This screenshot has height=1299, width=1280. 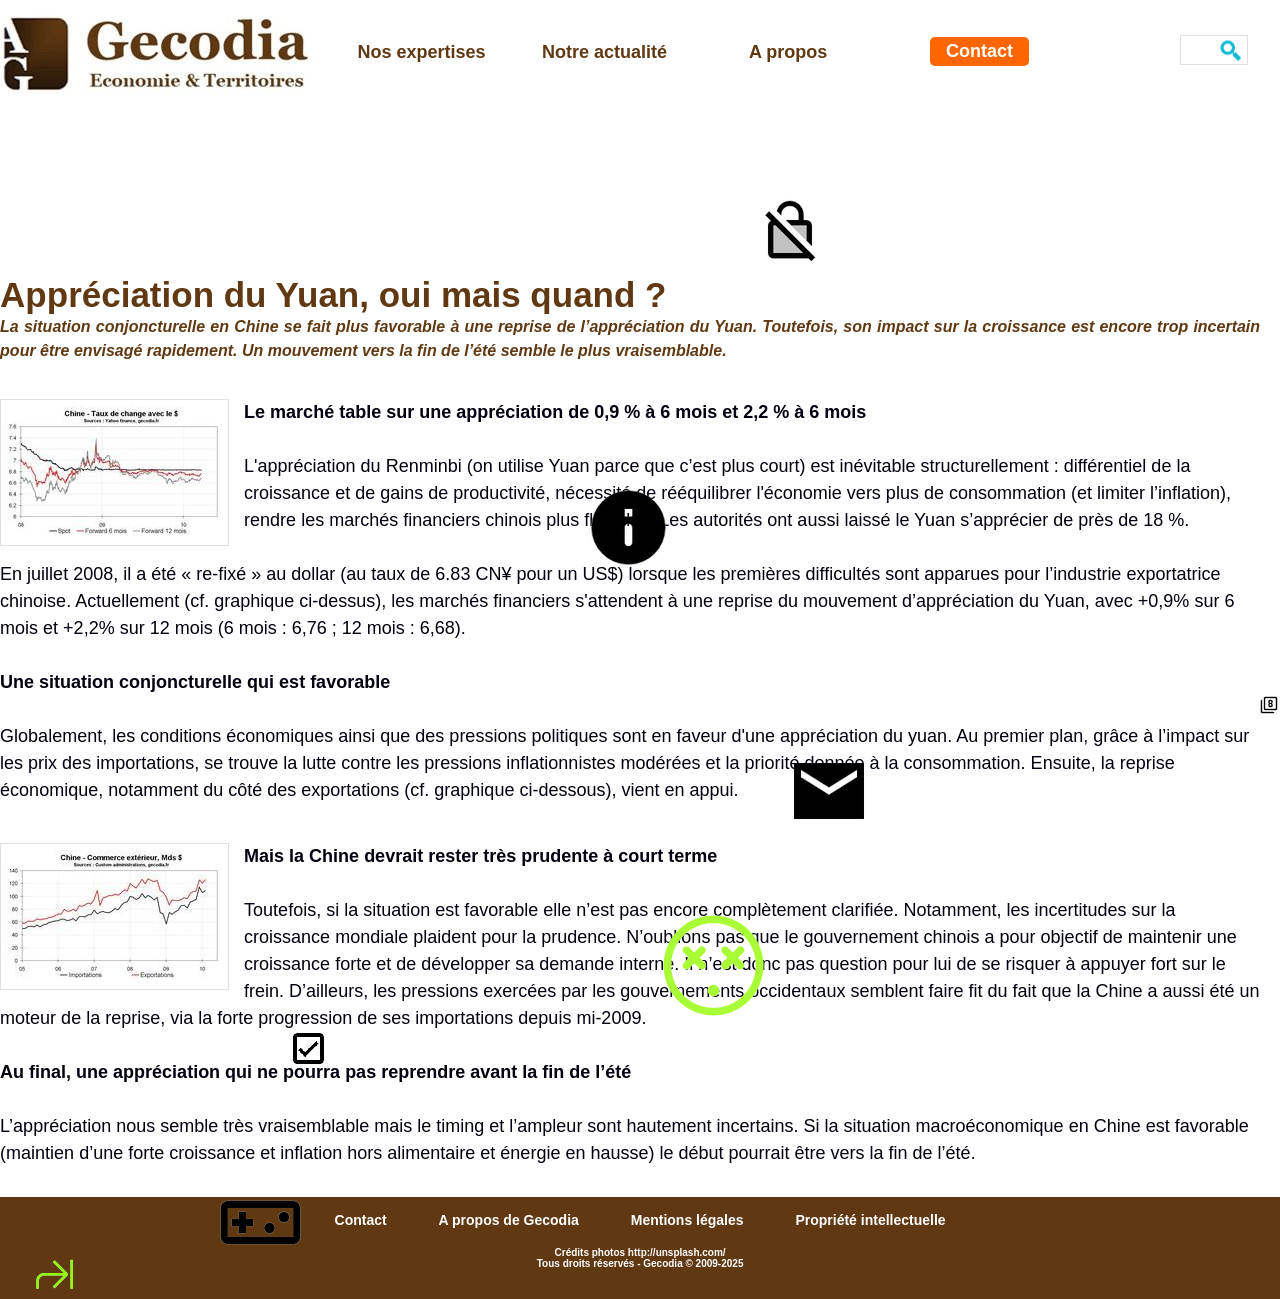 What do you see at coordinates (52, 1273) in the screenshot?
I see `move cursor to next tab stop` at bounding box center [52, 1273].